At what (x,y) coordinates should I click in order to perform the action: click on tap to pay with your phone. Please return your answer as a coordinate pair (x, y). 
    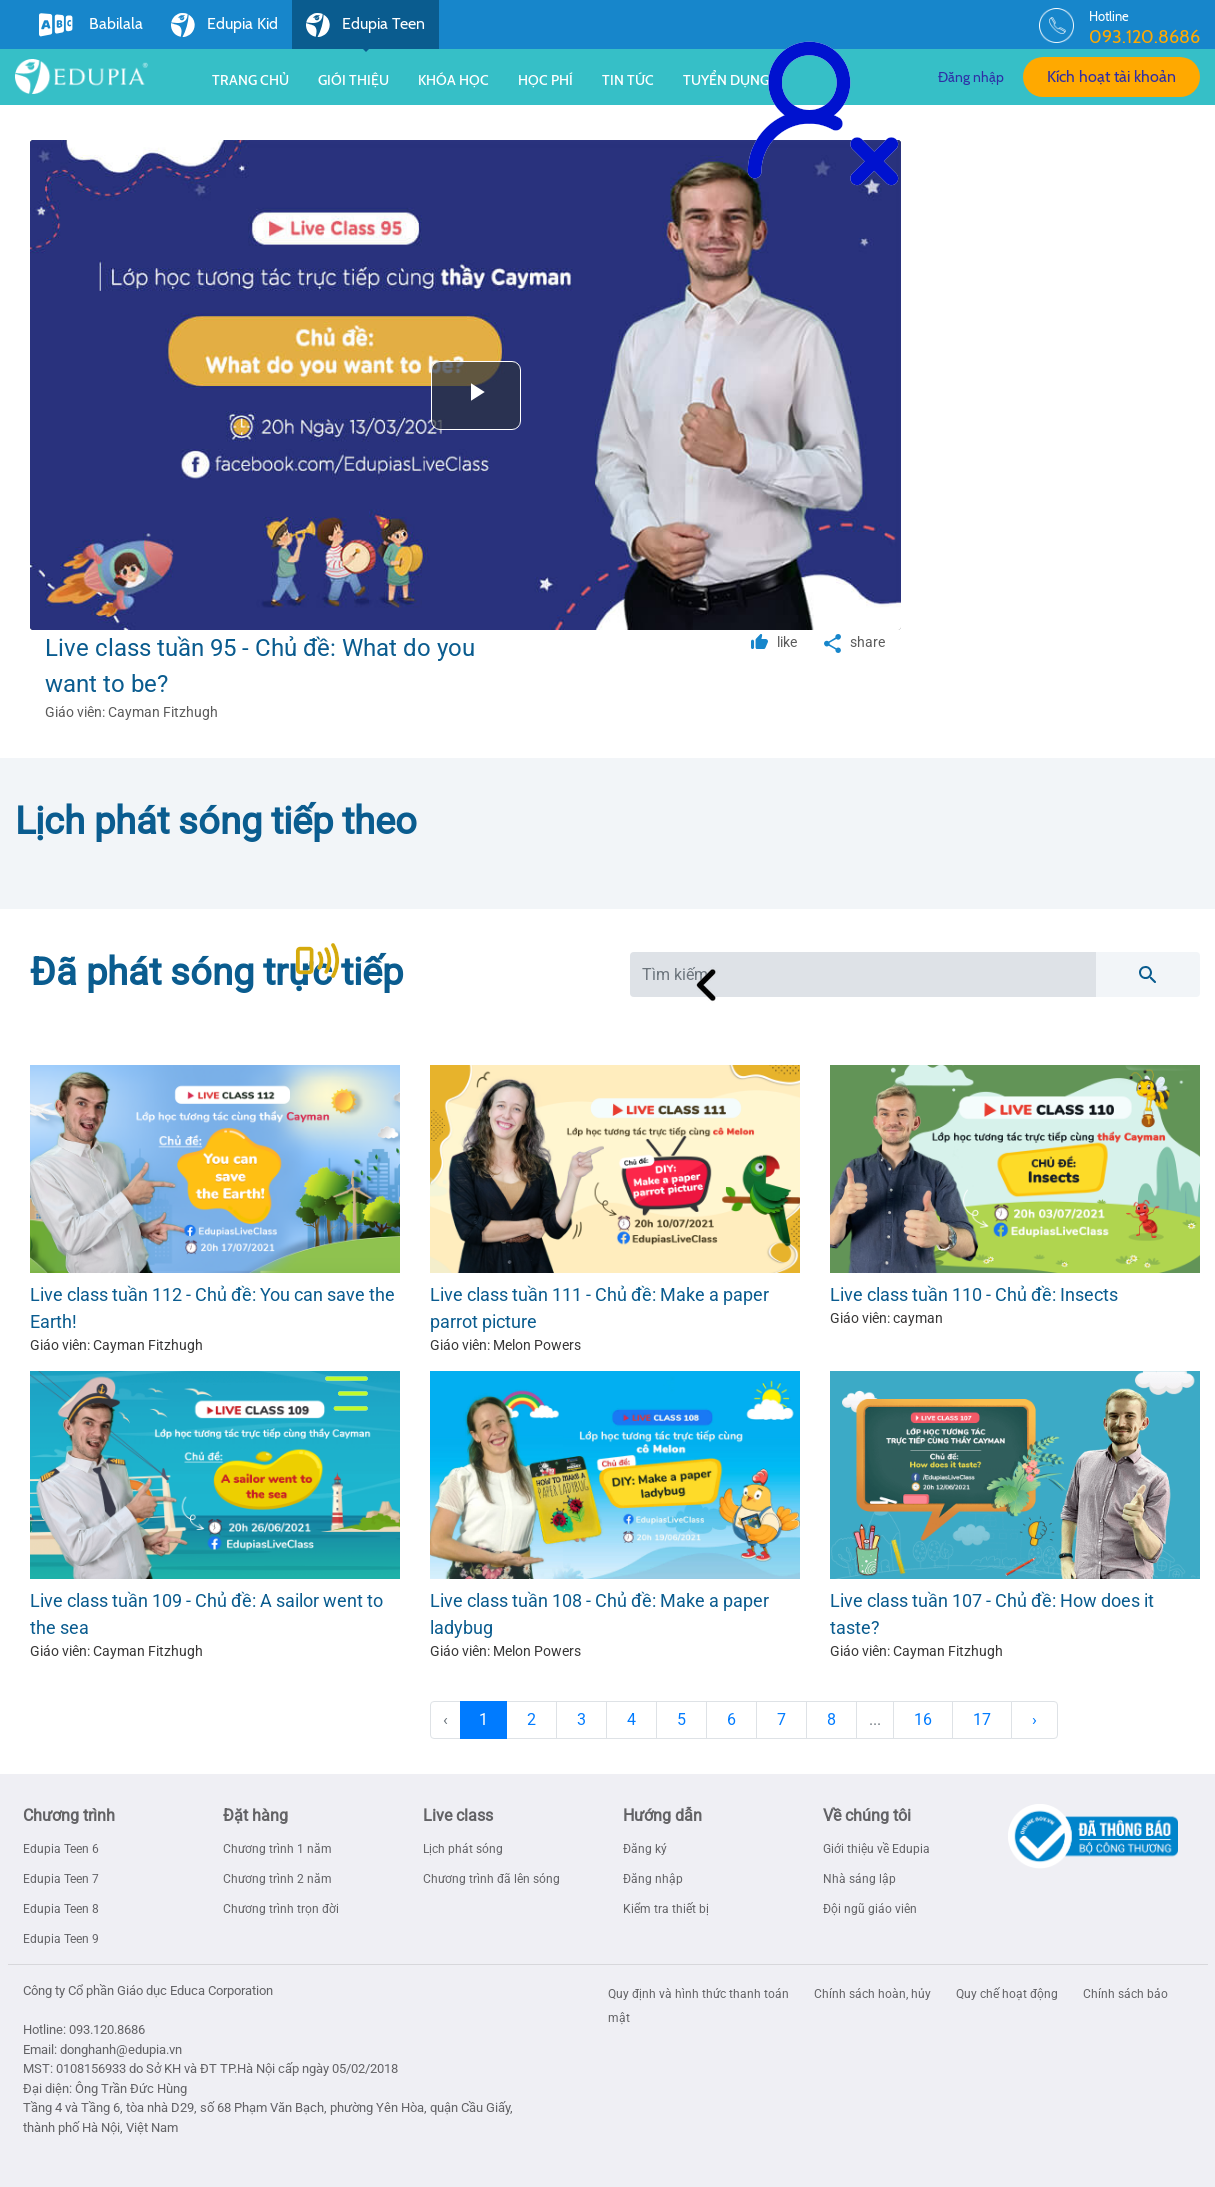
    Looking at the image, I should click on (317, 960).